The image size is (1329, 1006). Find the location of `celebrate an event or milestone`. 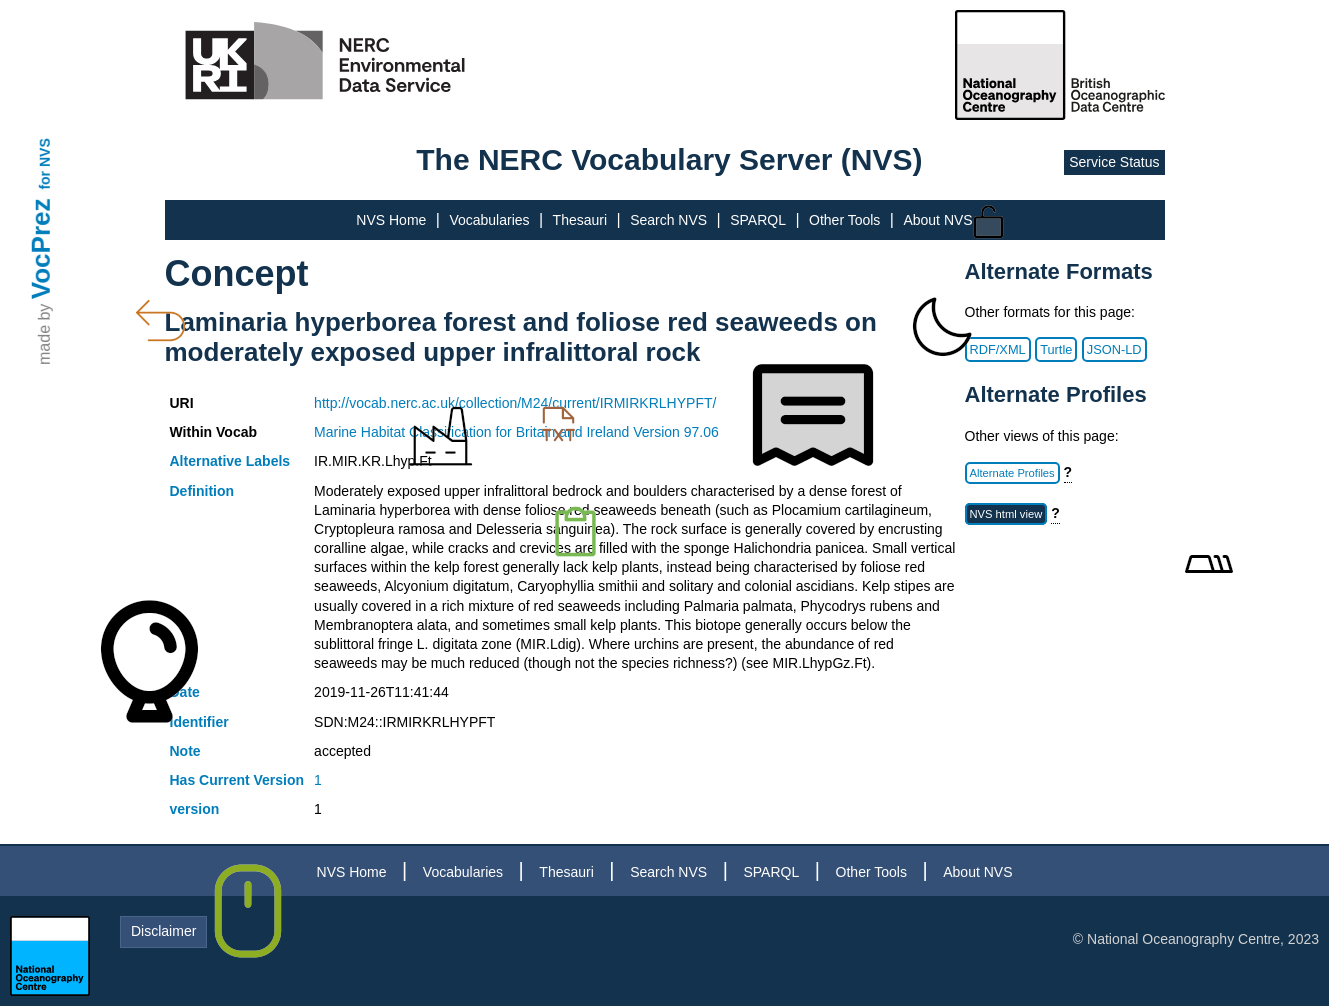

celebrate an event or milestone is located at coordinates (149, 661).